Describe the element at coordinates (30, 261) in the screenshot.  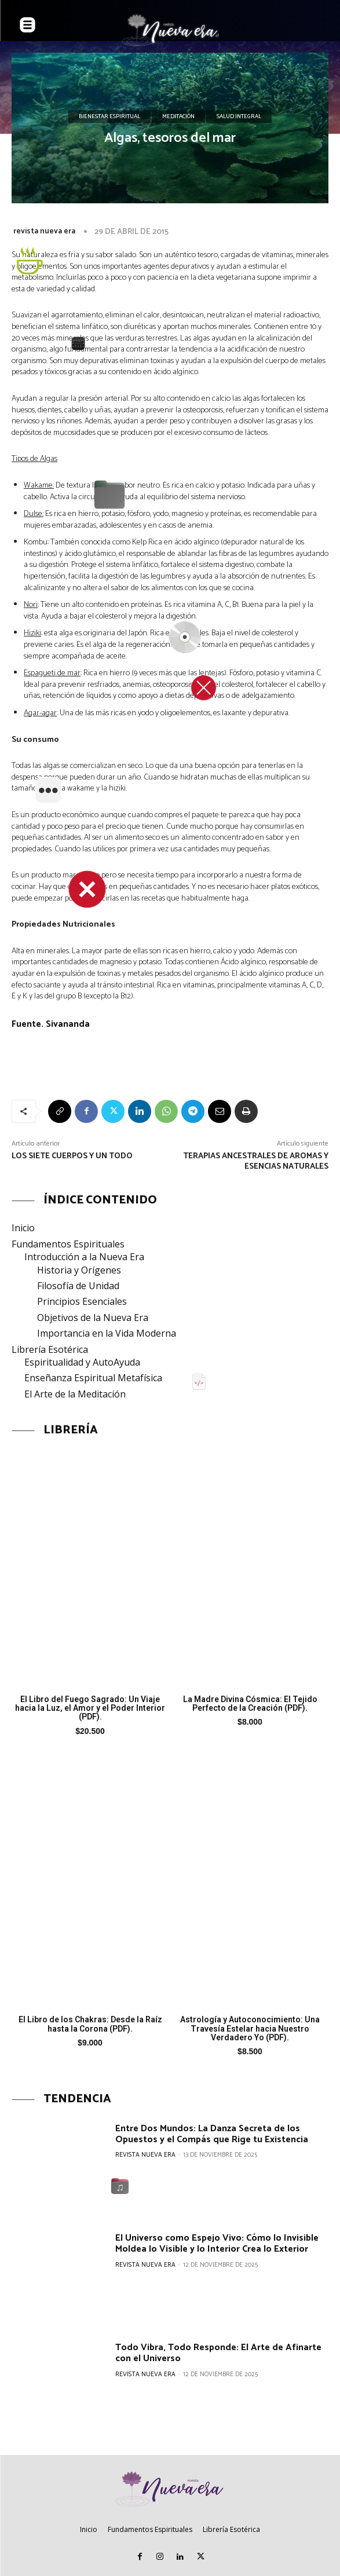
I see `caffeine mode is active, preventing sleep` at that location.